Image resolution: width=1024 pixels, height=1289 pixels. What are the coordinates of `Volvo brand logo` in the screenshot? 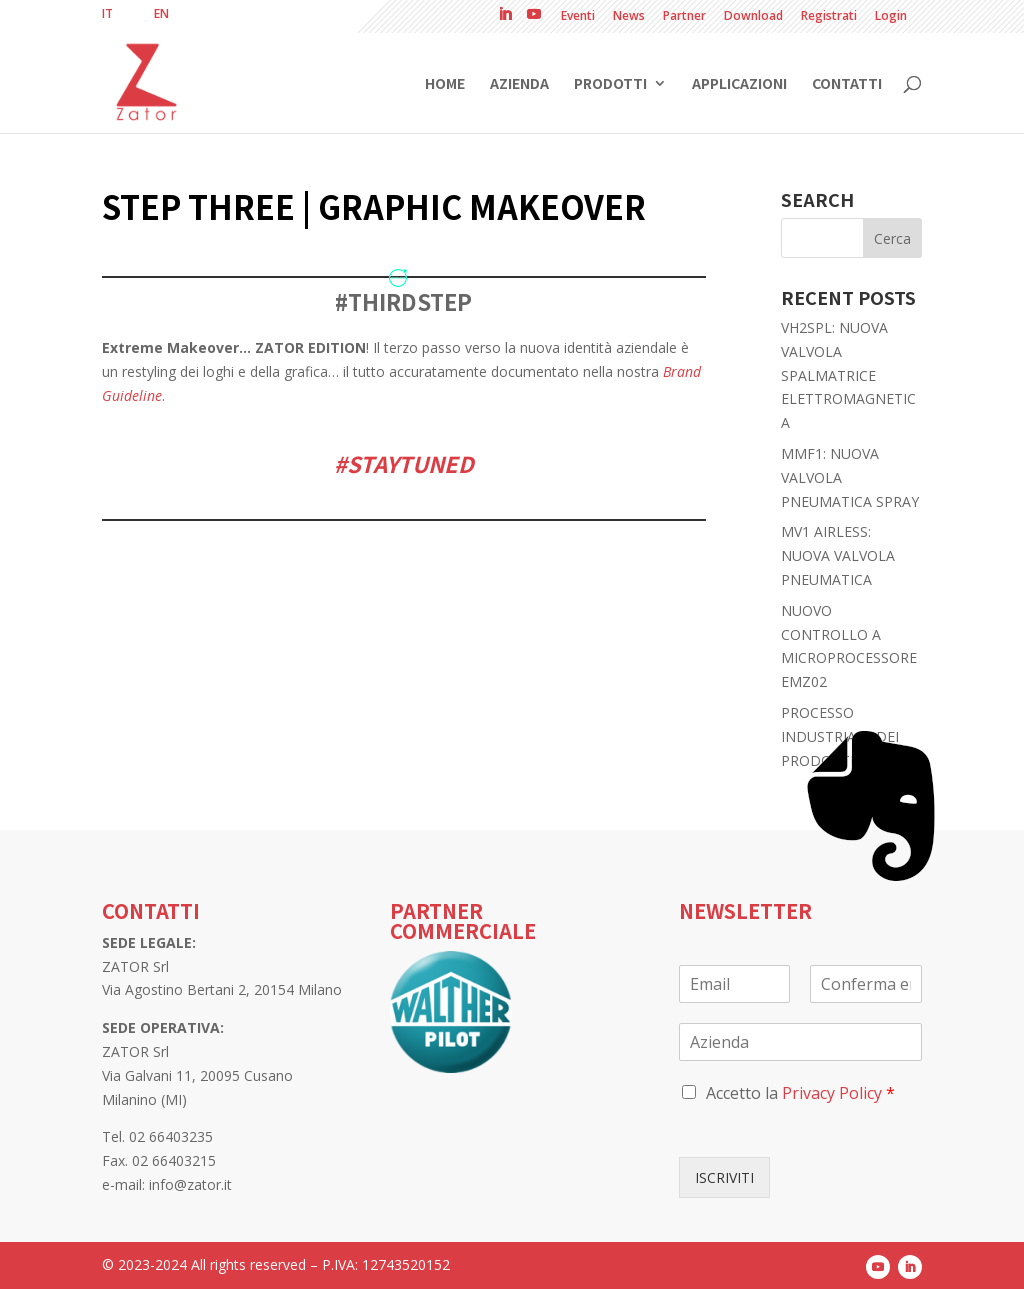 It's located at (398, 278).